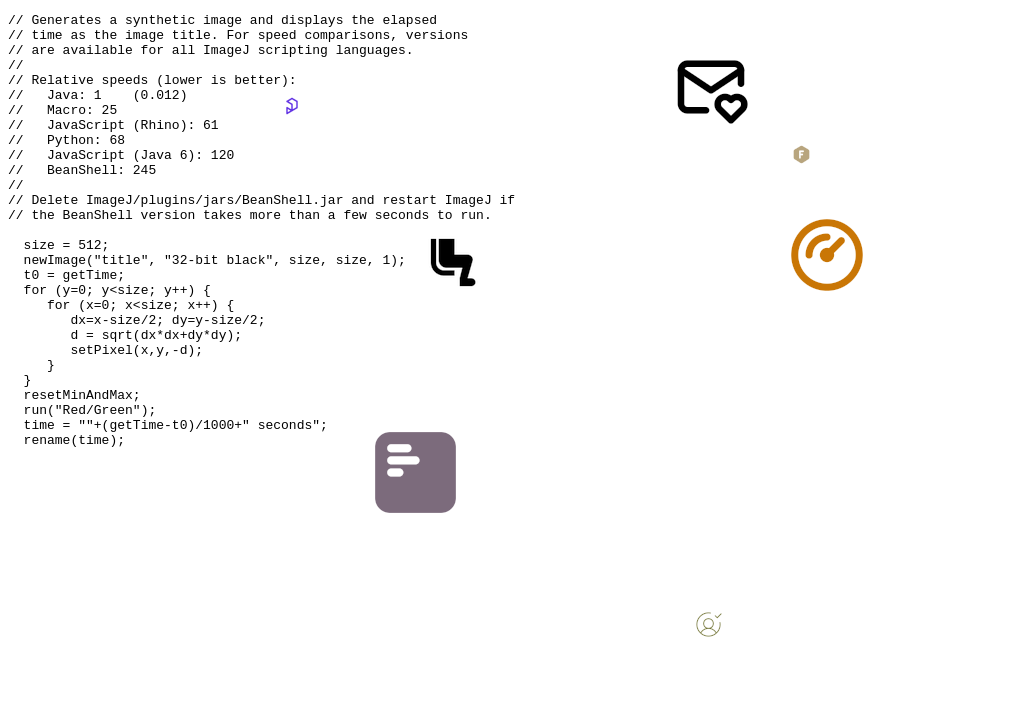 Image resolution: width=1024 pixels, height=720 pixels. I want to click on align content to top-left of container, so click(415, 472).